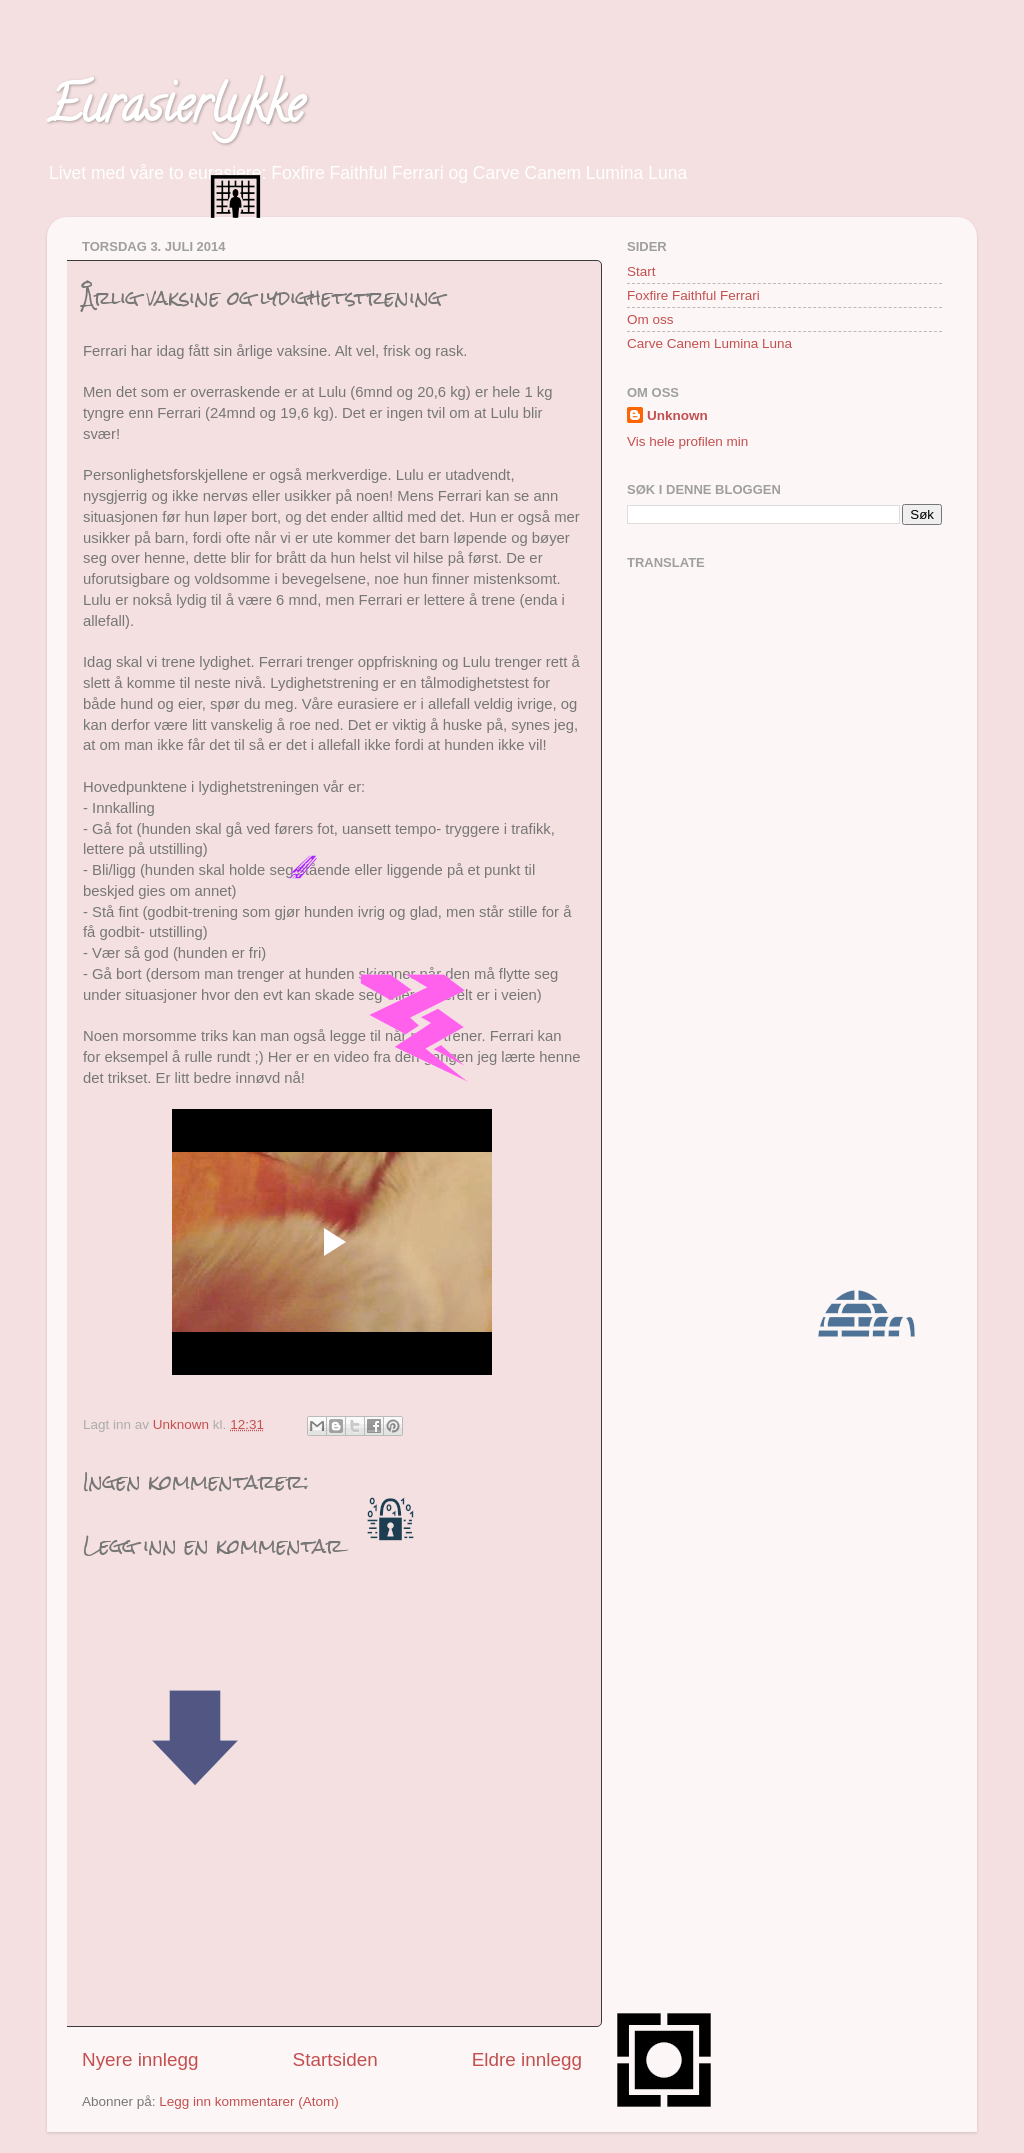  I want to click on select goalkeeper position in team lineup, so click(235, 193).